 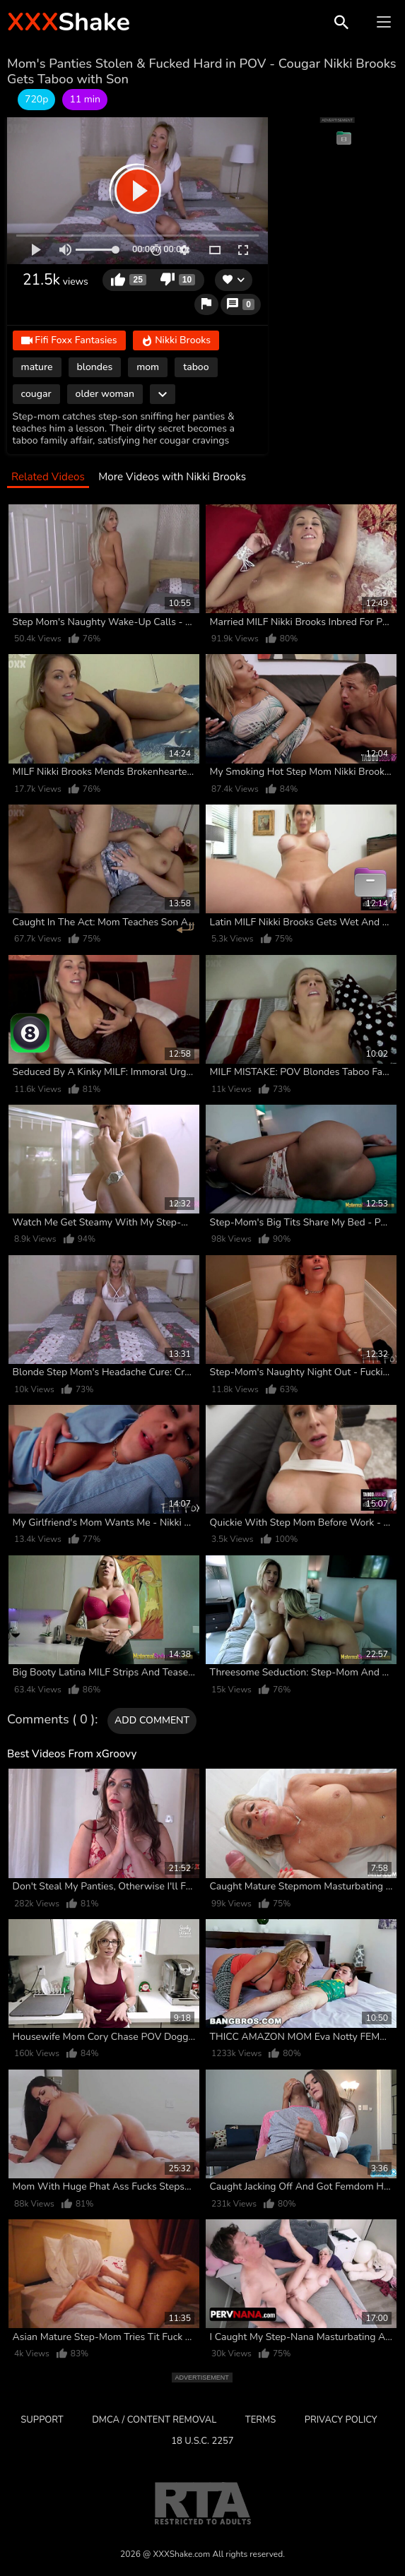 I want to click on open the file manager application, so click(x=370, y=882).